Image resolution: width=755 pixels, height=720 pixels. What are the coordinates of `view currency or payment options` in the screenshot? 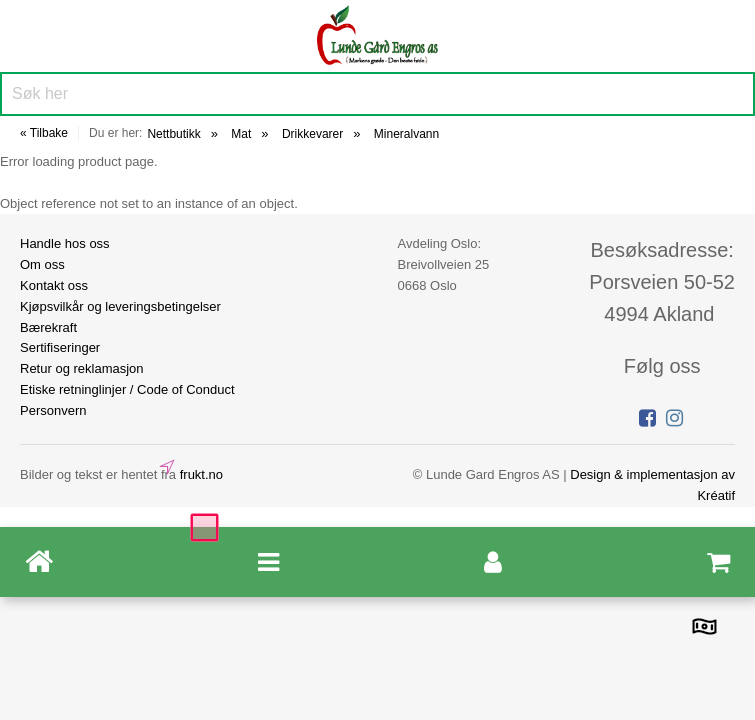 It's located at (704, 626).